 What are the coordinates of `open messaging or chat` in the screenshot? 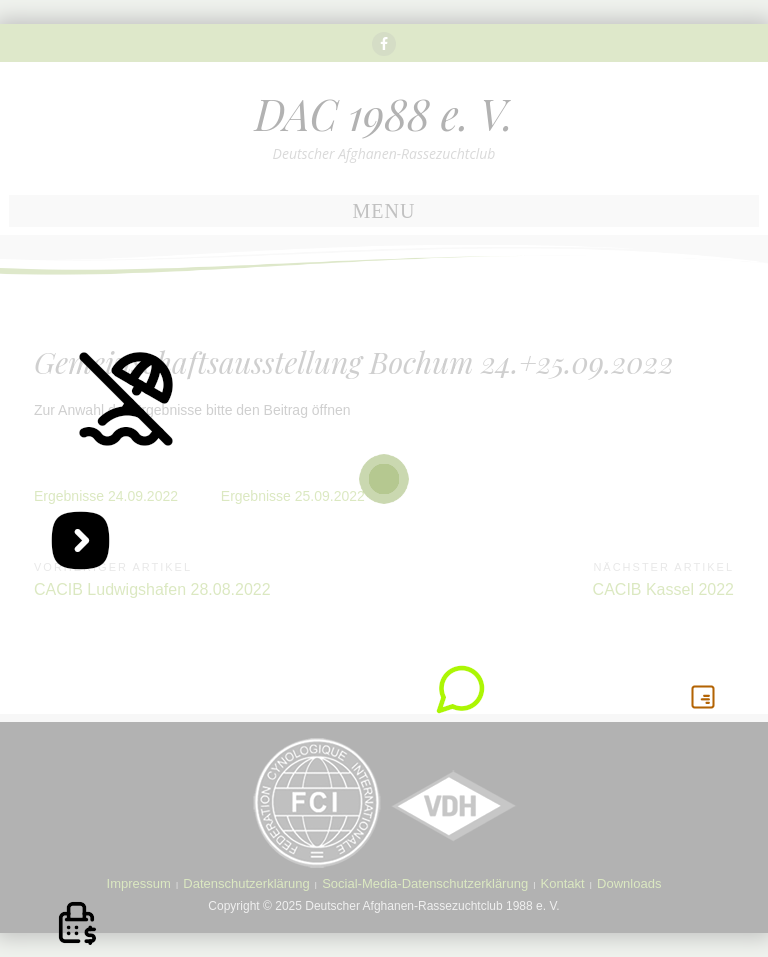 It's located at (460, 689).